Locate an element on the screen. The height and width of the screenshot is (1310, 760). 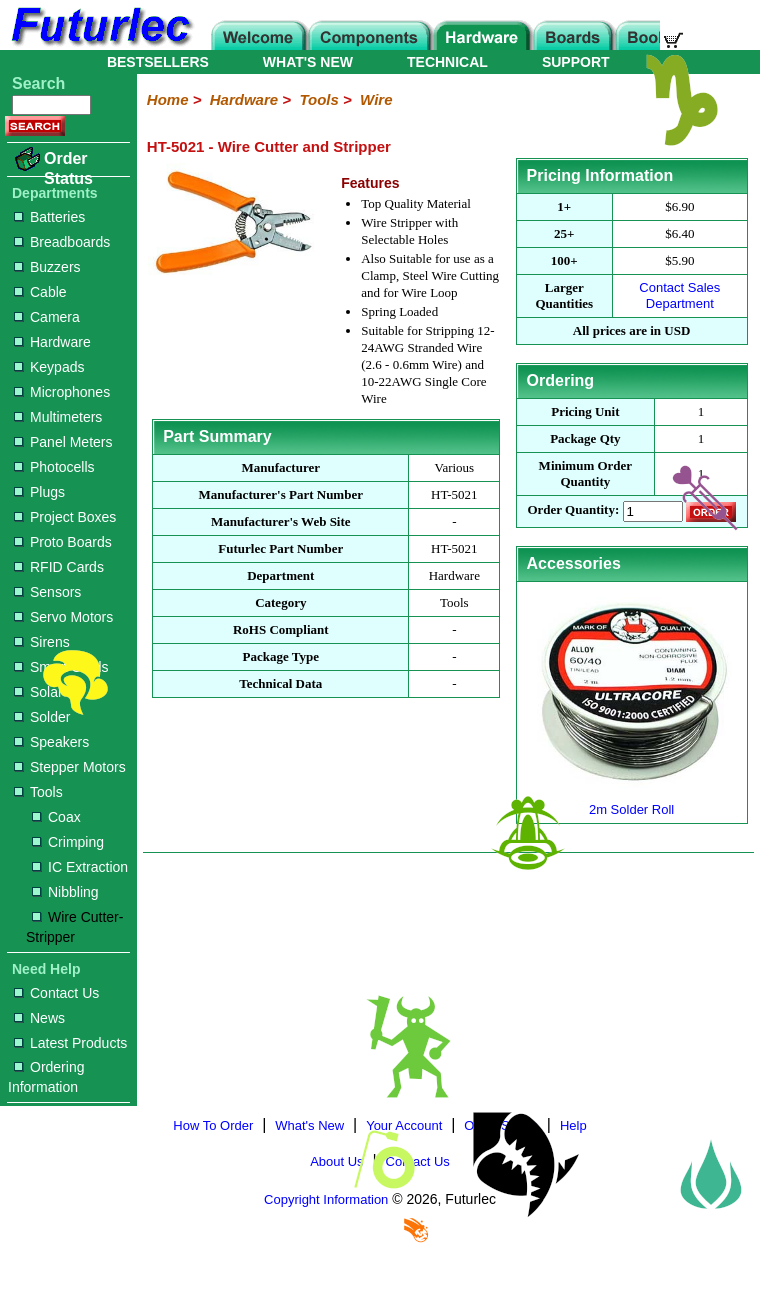
access vehicle repair or tire change tools is located at coordinates (384, 1159).